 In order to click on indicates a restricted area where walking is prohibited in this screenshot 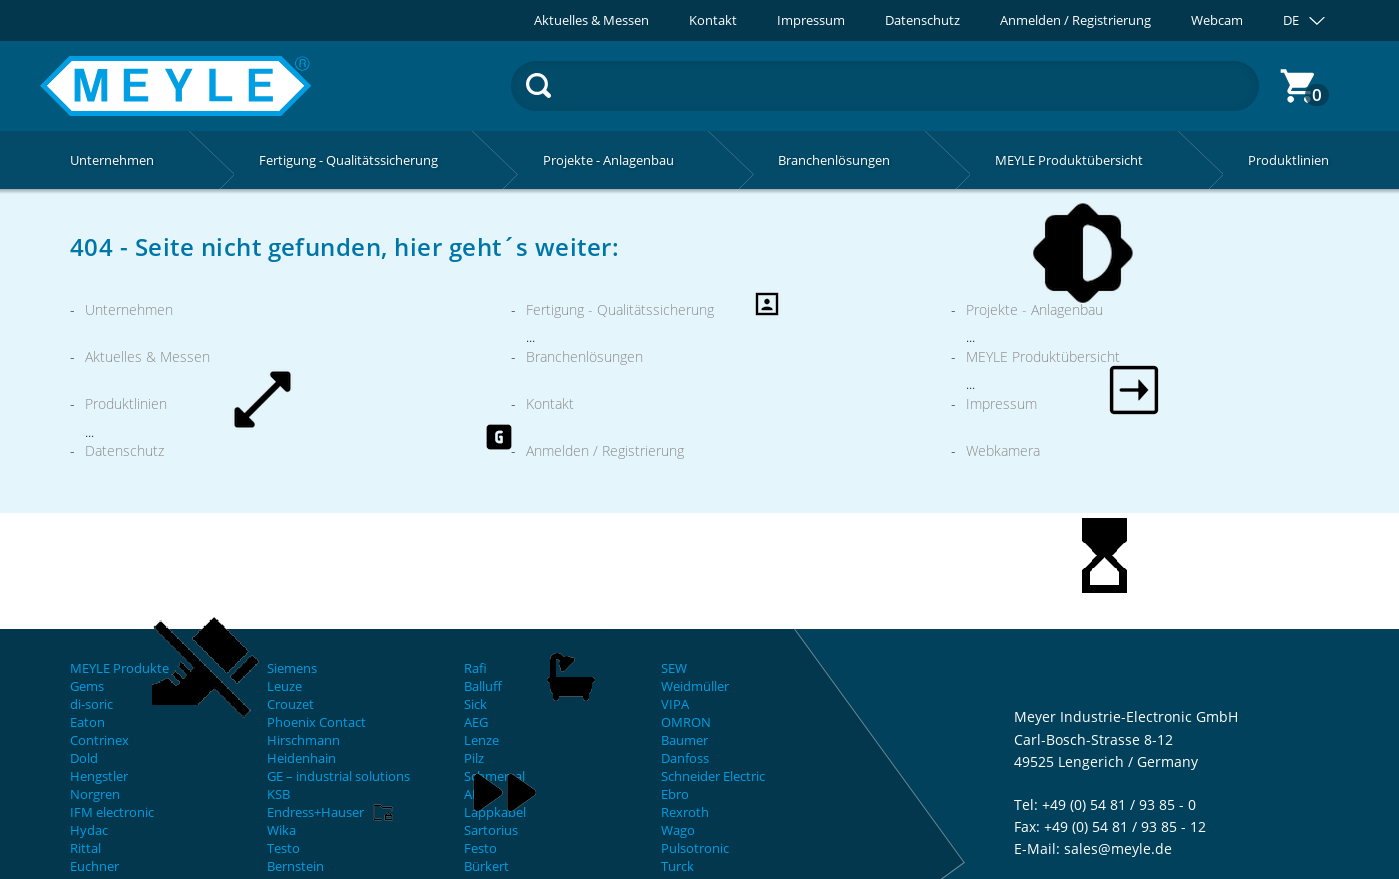, I will do `click(205, 665)`.